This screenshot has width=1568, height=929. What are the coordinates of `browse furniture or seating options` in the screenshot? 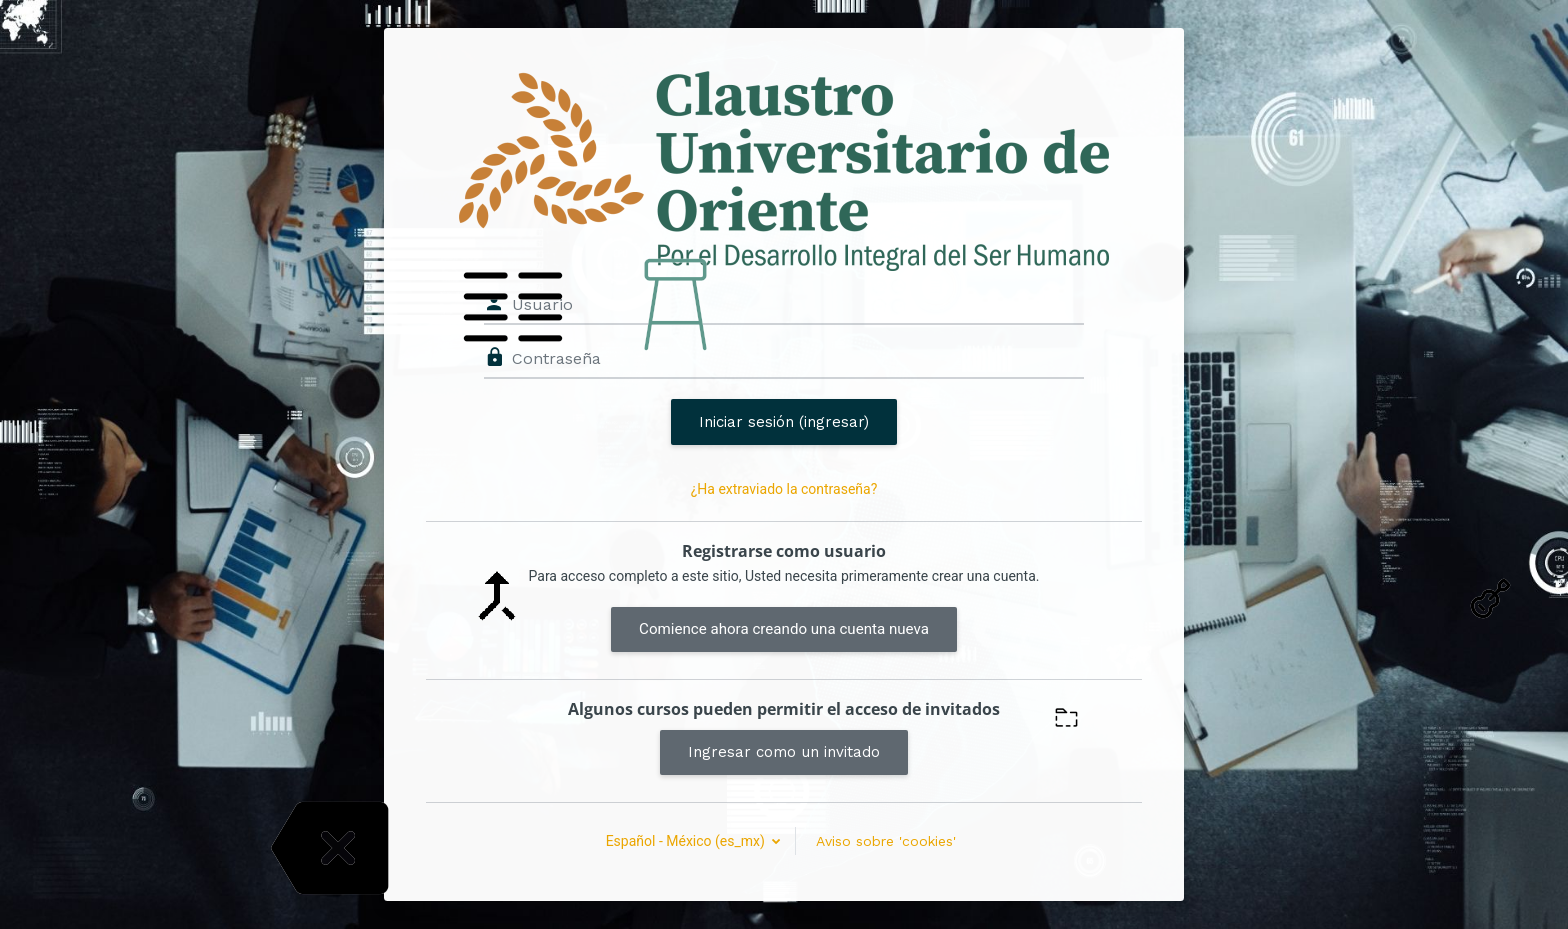 It's located at (675, 304).